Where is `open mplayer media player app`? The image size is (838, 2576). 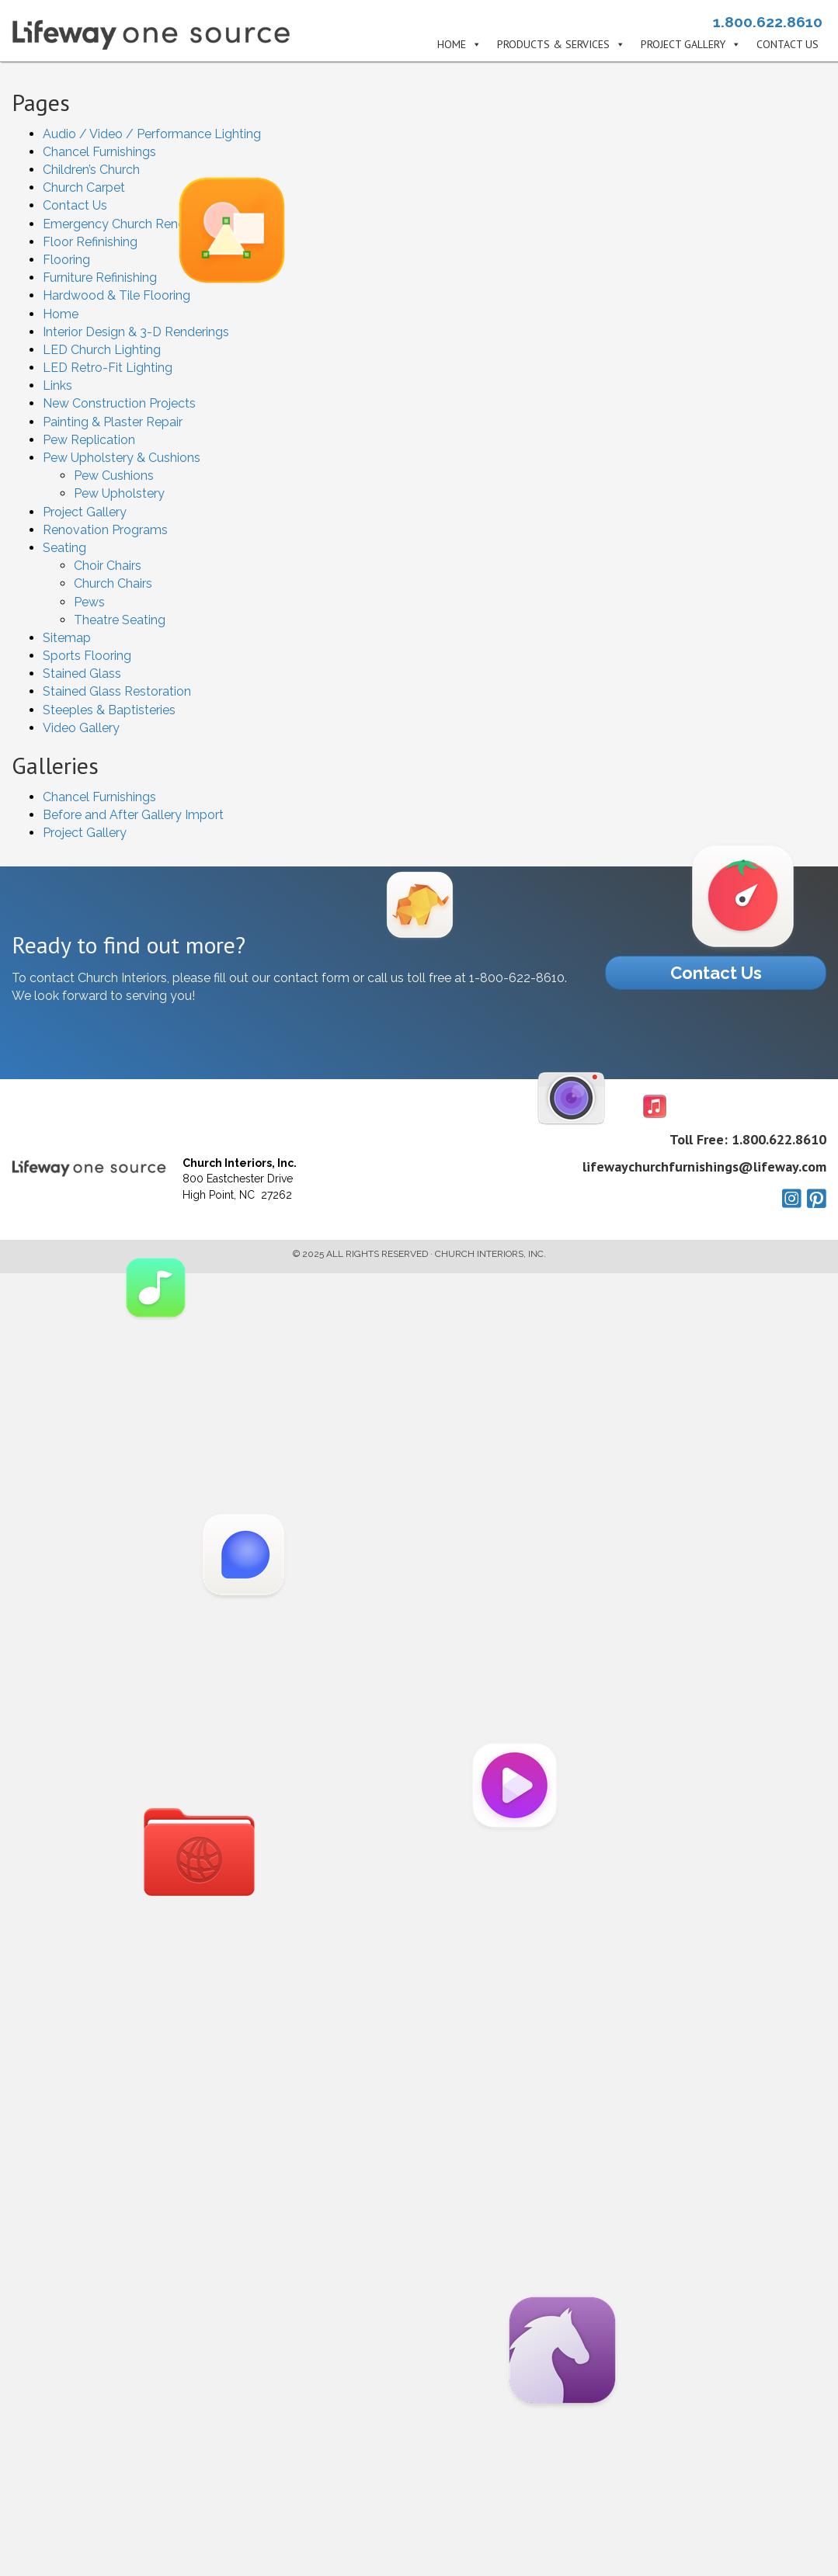
open mplayer media player app is located at coordinates (514, 1785).